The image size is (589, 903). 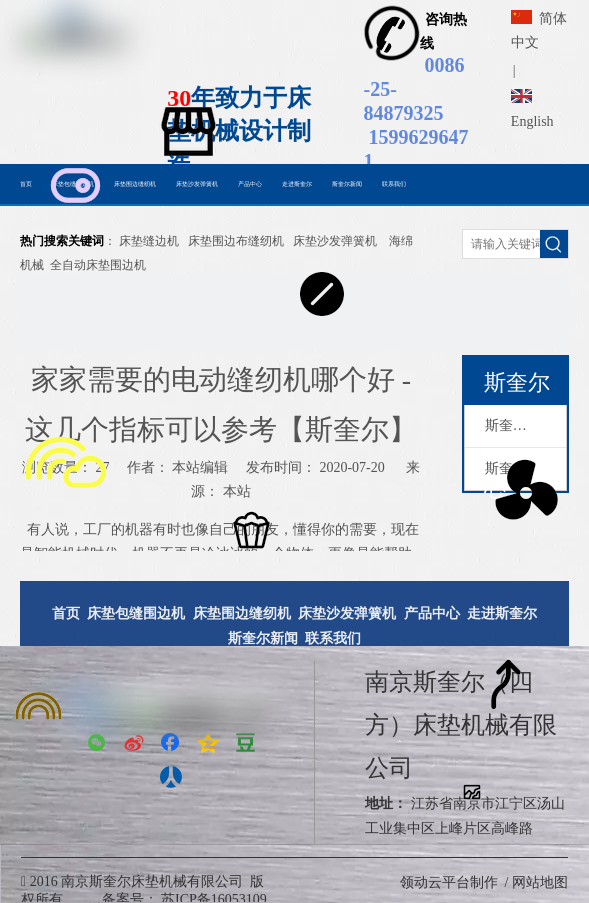 What do you see at coordinates (322, 294) in the screenshot?
I see `skip or bypass a step in a workflow` at bounding box center [322, 294].